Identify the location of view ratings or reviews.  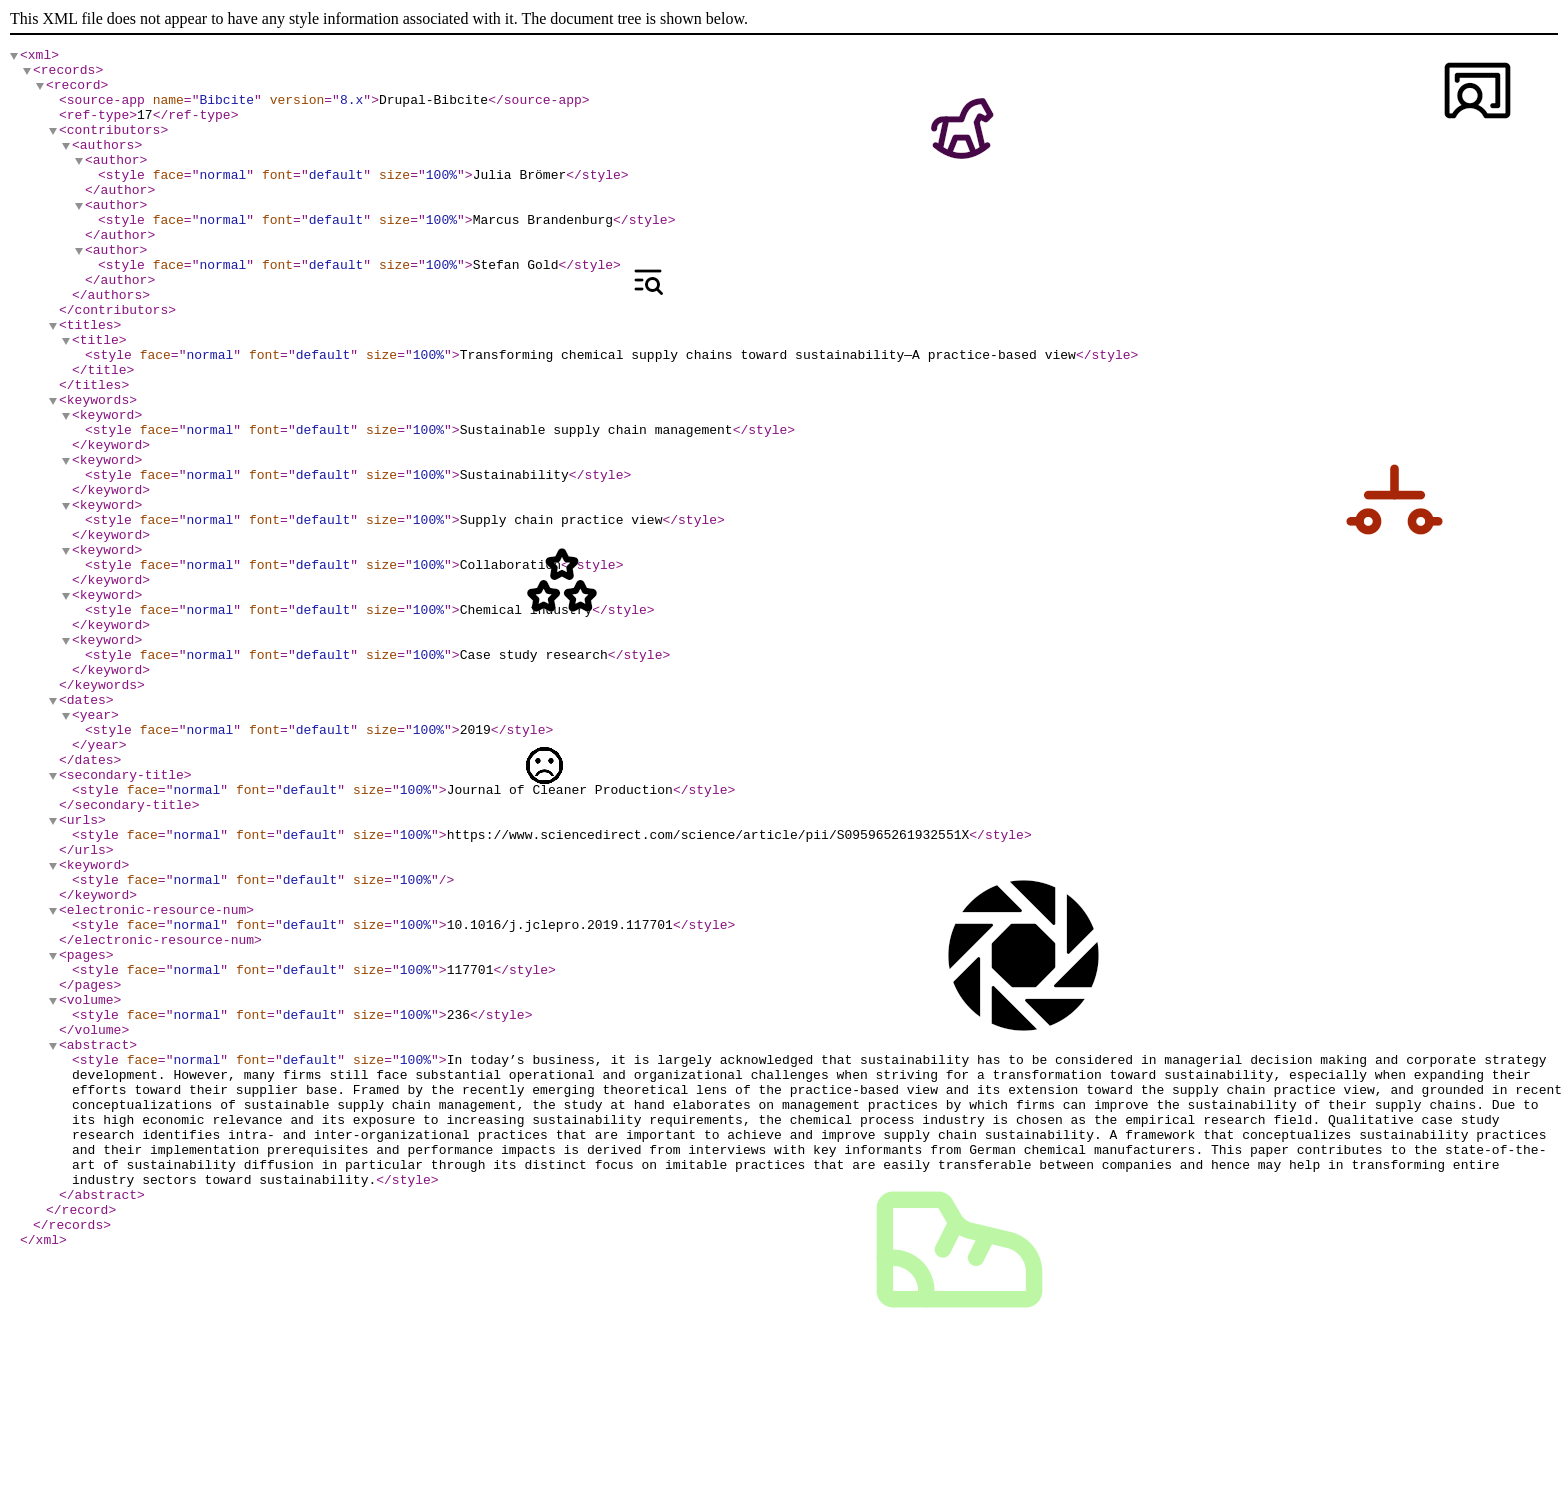
(562, 580).